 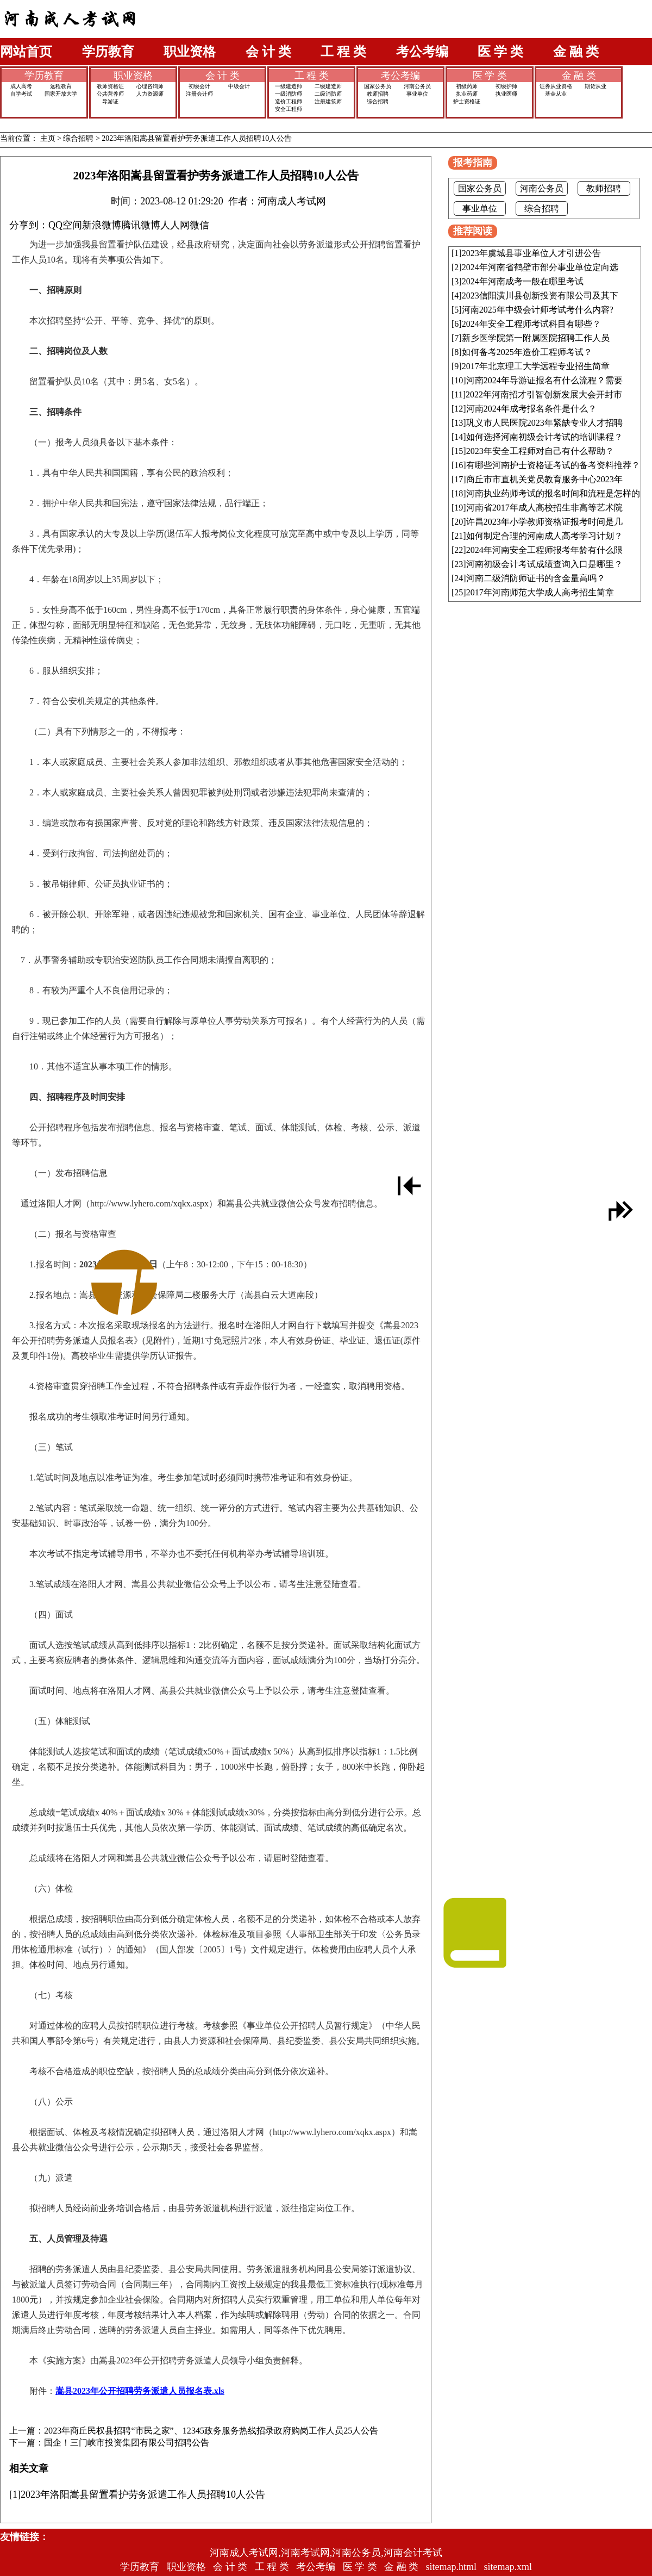 What do you see at coordinates (619, 1211) in the screenshot?
I see `forward message to multiple recipients` at bounding box center [619, 1211].